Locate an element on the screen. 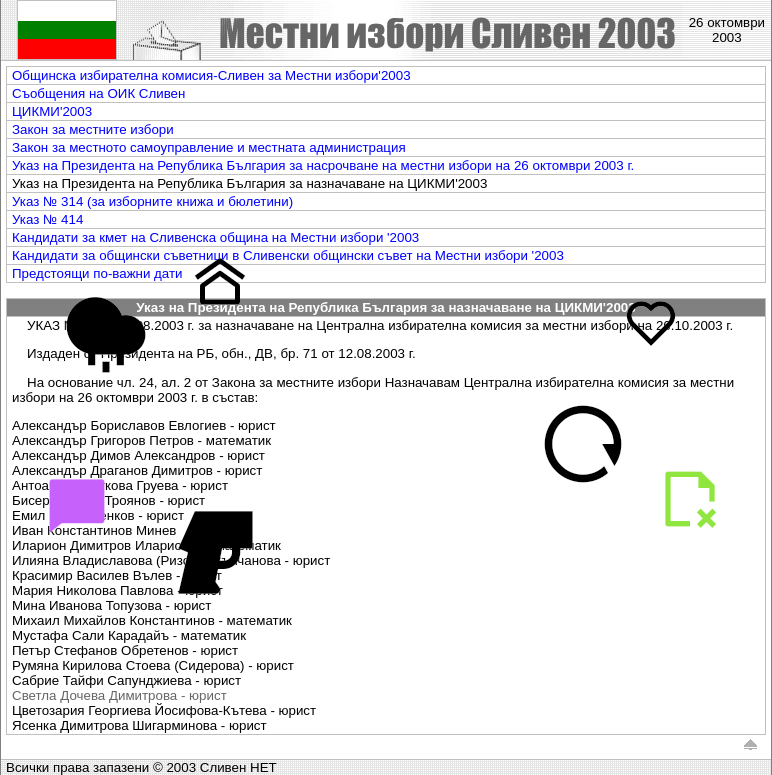  open chat or messaging is located at coordinates (77, 504).